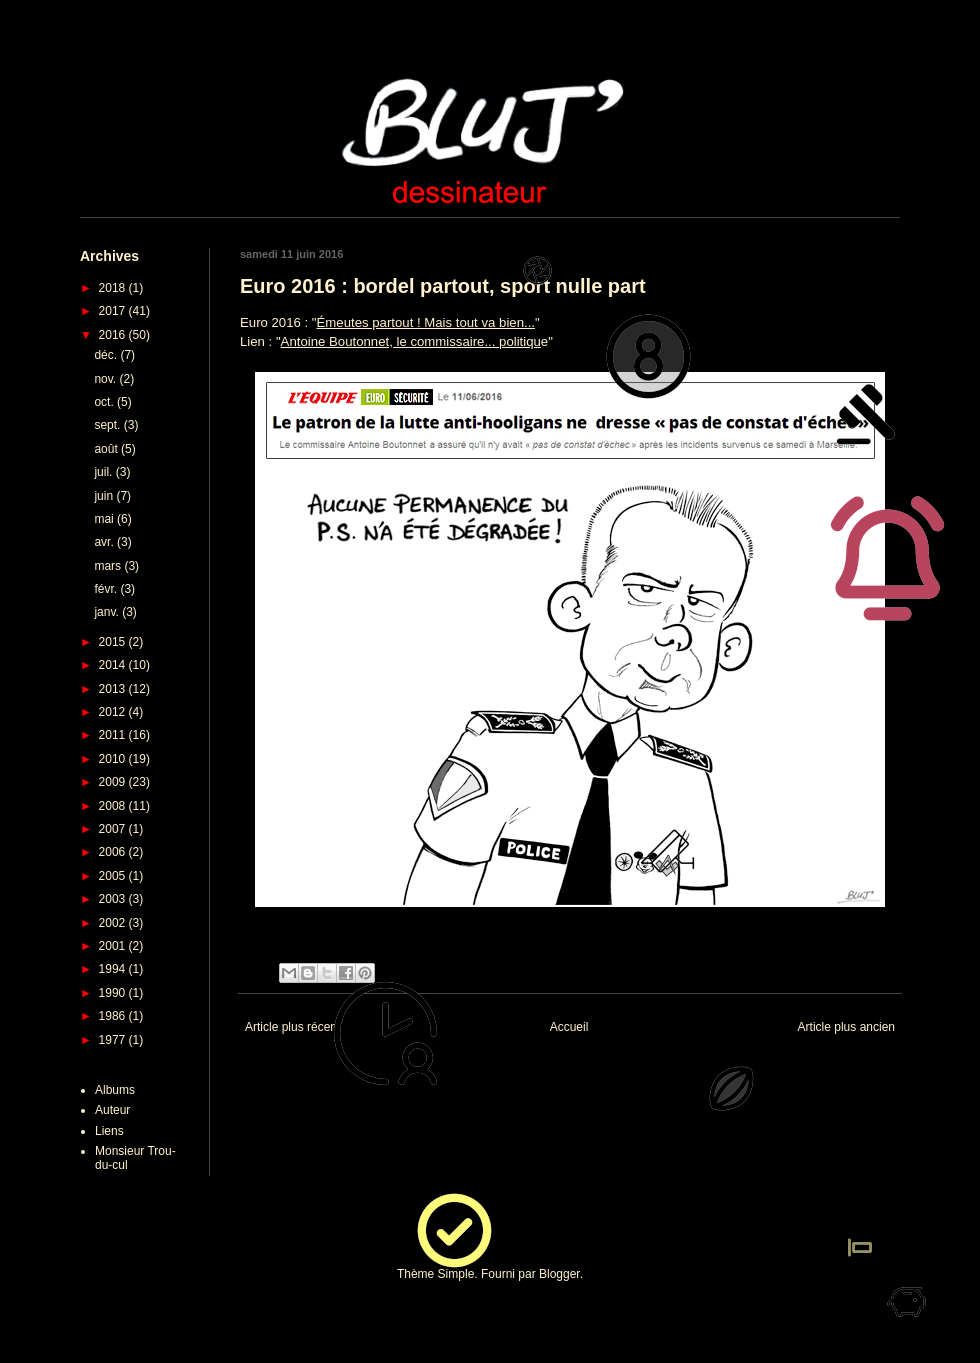 The height and width of the screenshot is (1363, 980). What do you see at coordinates (648, 356) in the screenshot?
I see `indicates item number eight in a list or sequence` at bounding box center [648, 356].